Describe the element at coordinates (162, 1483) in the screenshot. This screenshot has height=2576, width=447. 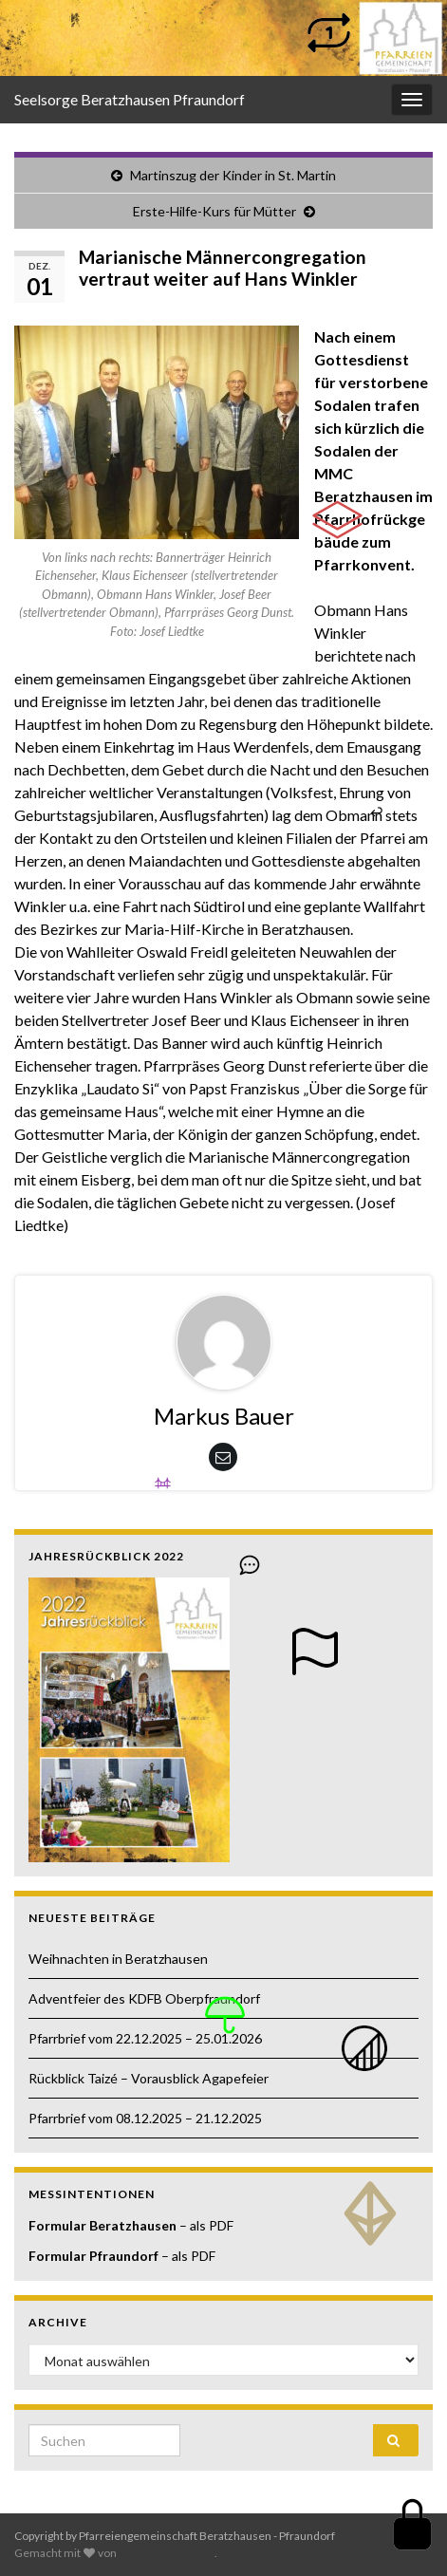
I see `view nearby bridges or crossings` at that location.